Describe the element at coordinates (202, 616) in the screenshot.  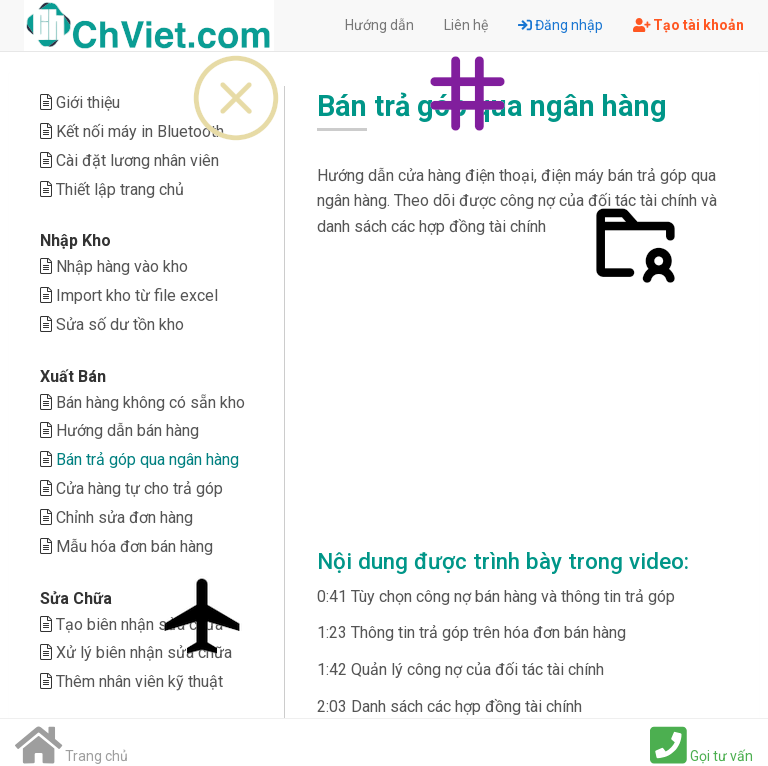
I see `enable airplane mode` at that location.